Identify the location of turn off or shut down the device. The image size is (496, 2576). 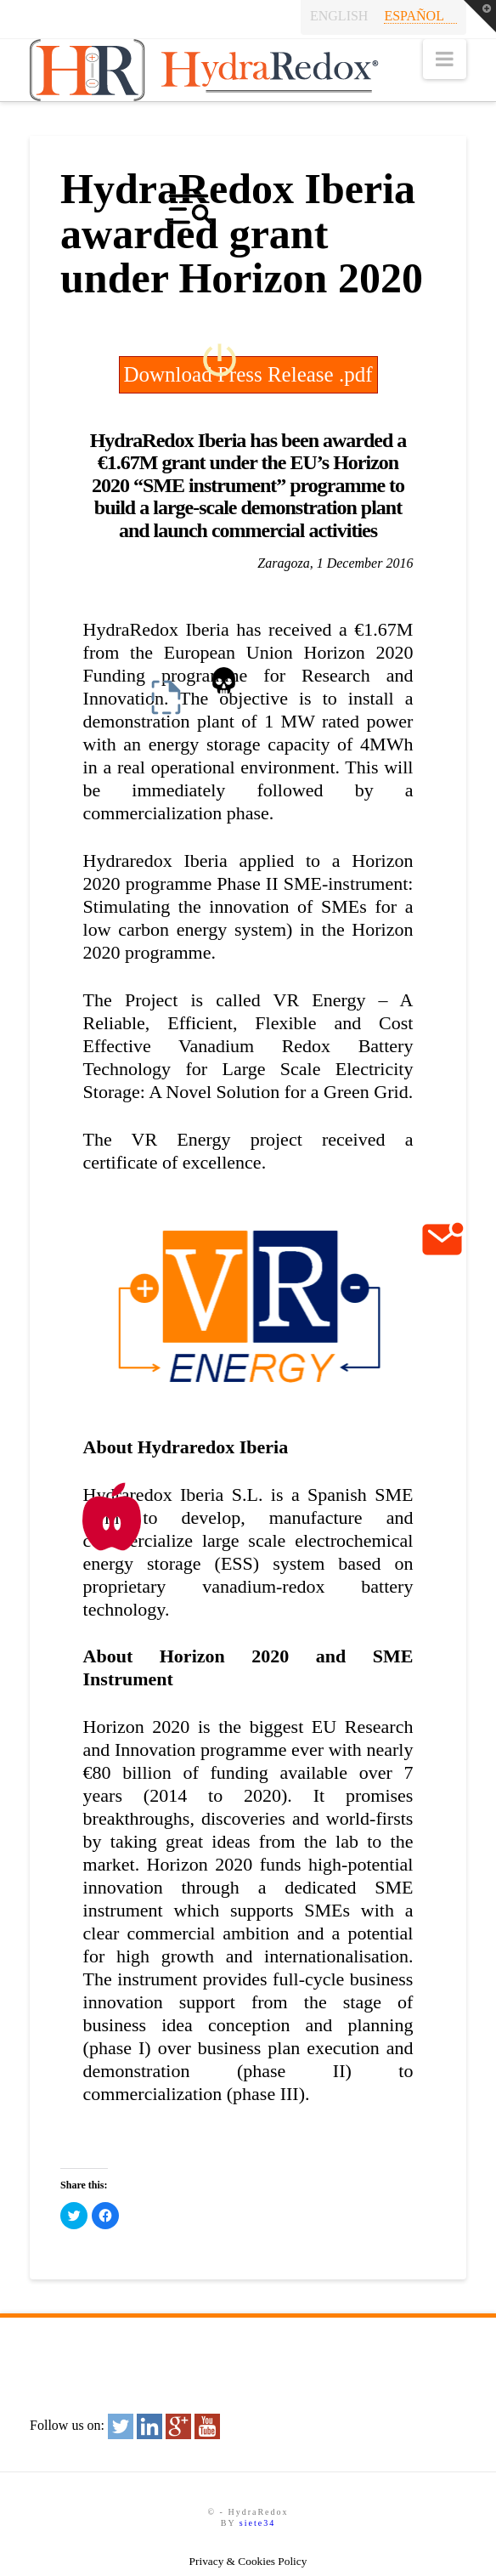
(219, 360).